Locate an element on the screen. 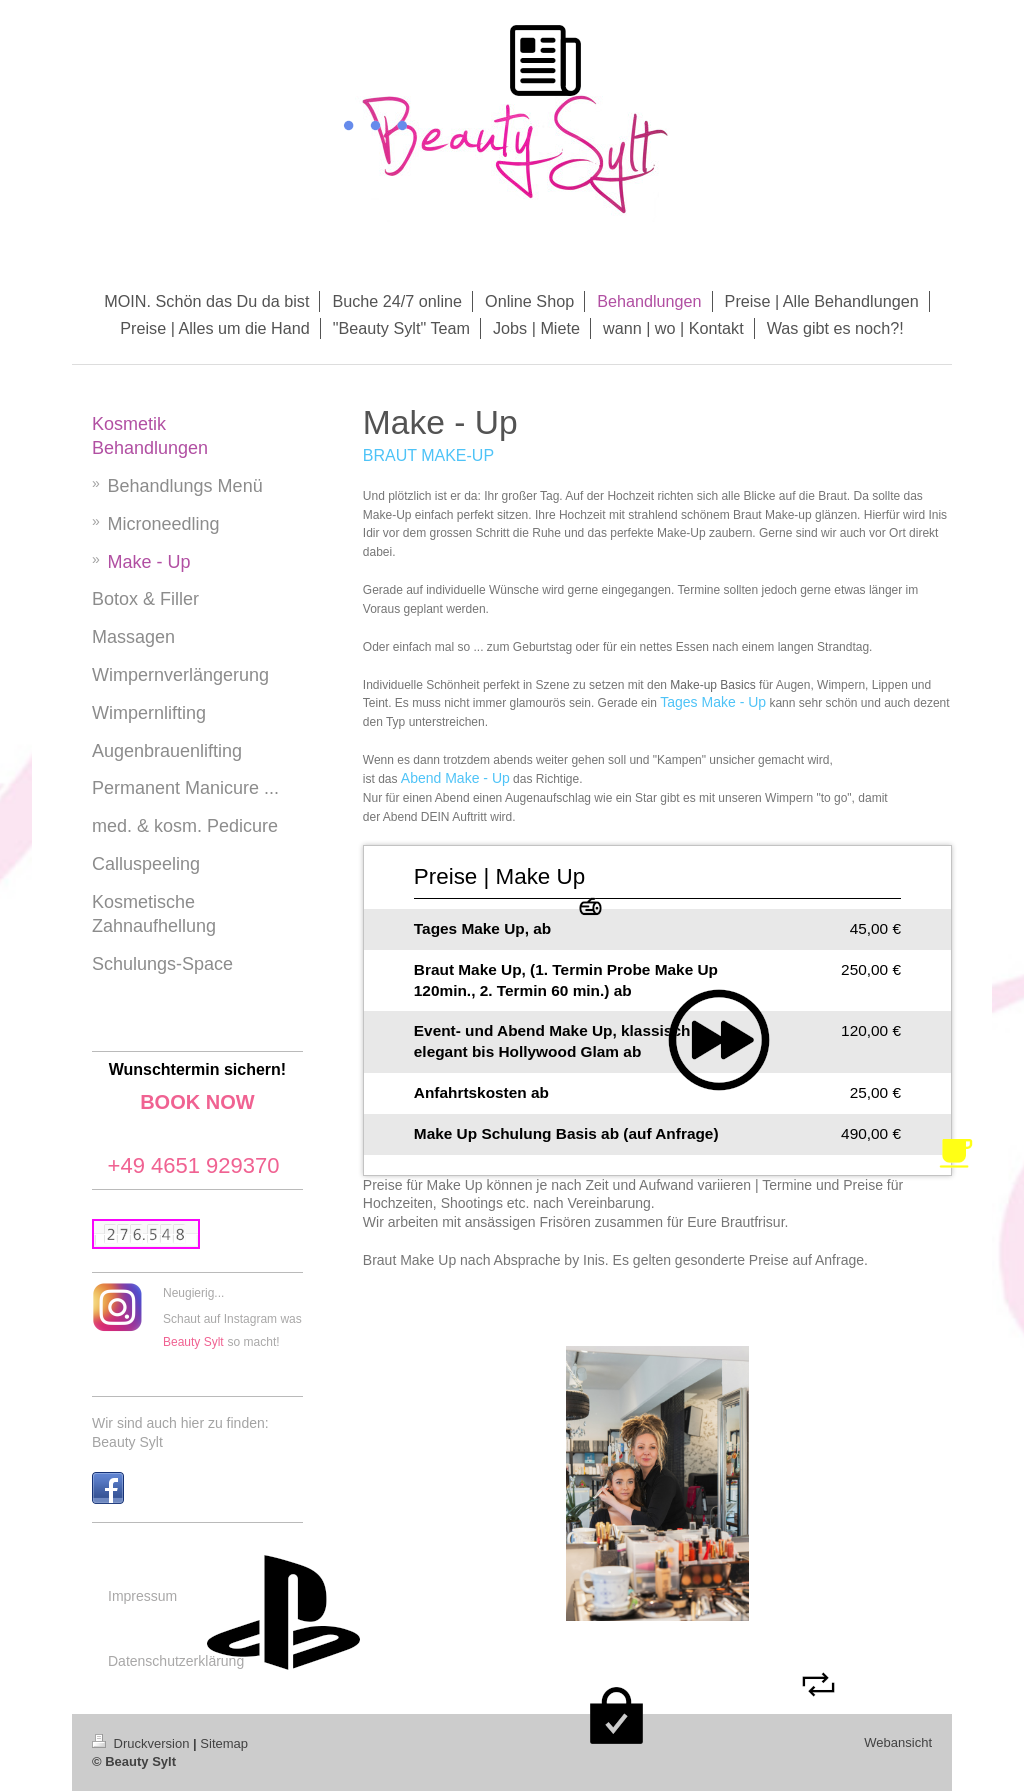  order confirmed or purchase complete is located at coordinates (616, 1715).